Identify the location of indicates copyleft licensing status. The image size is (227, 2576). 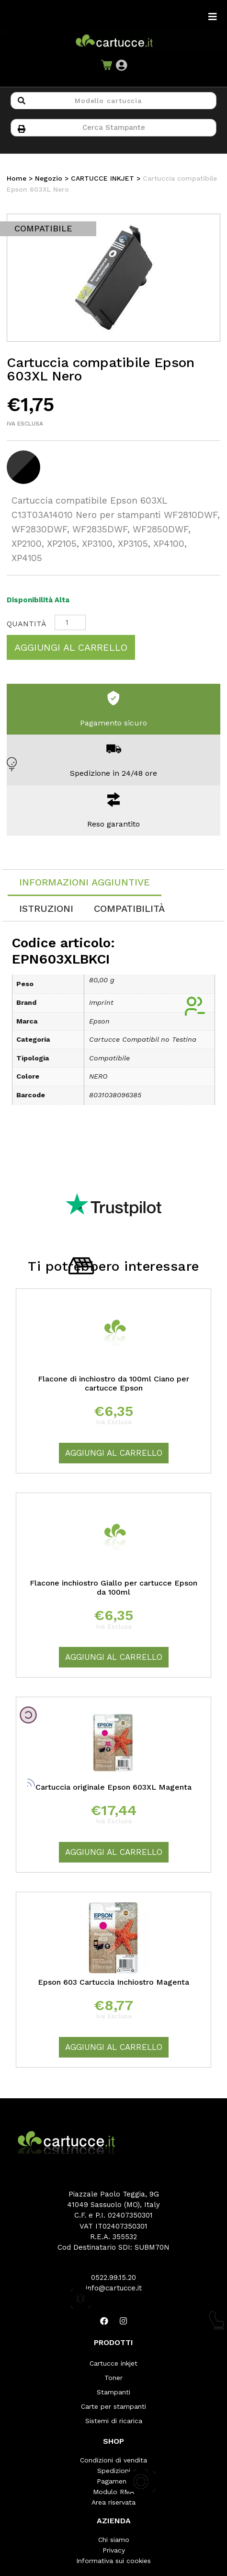
(28, 1715).